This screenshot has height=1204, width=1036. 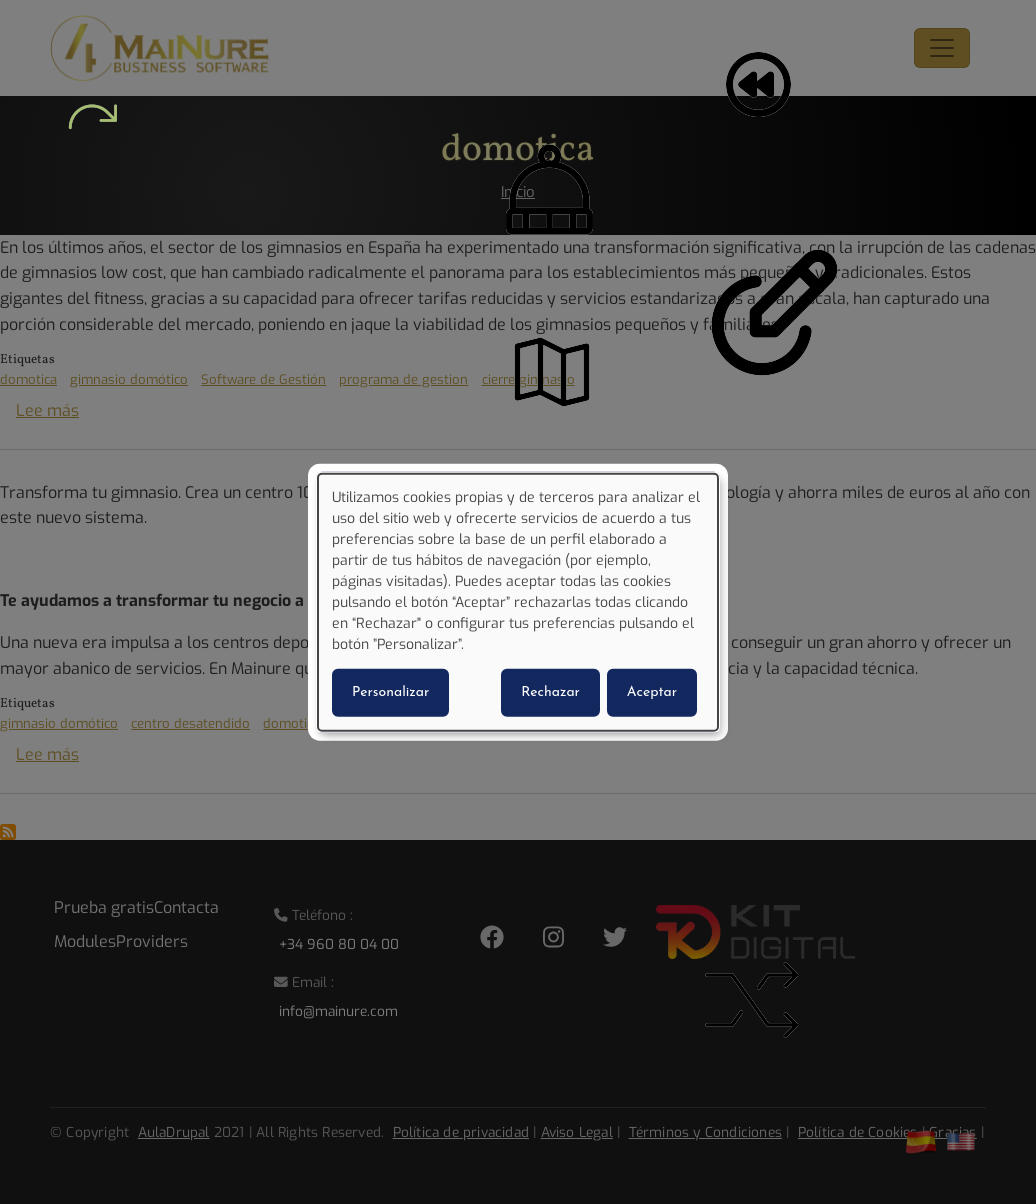 I want to click on shuffle or randomize playlist order, so click(x=750, y=1000).